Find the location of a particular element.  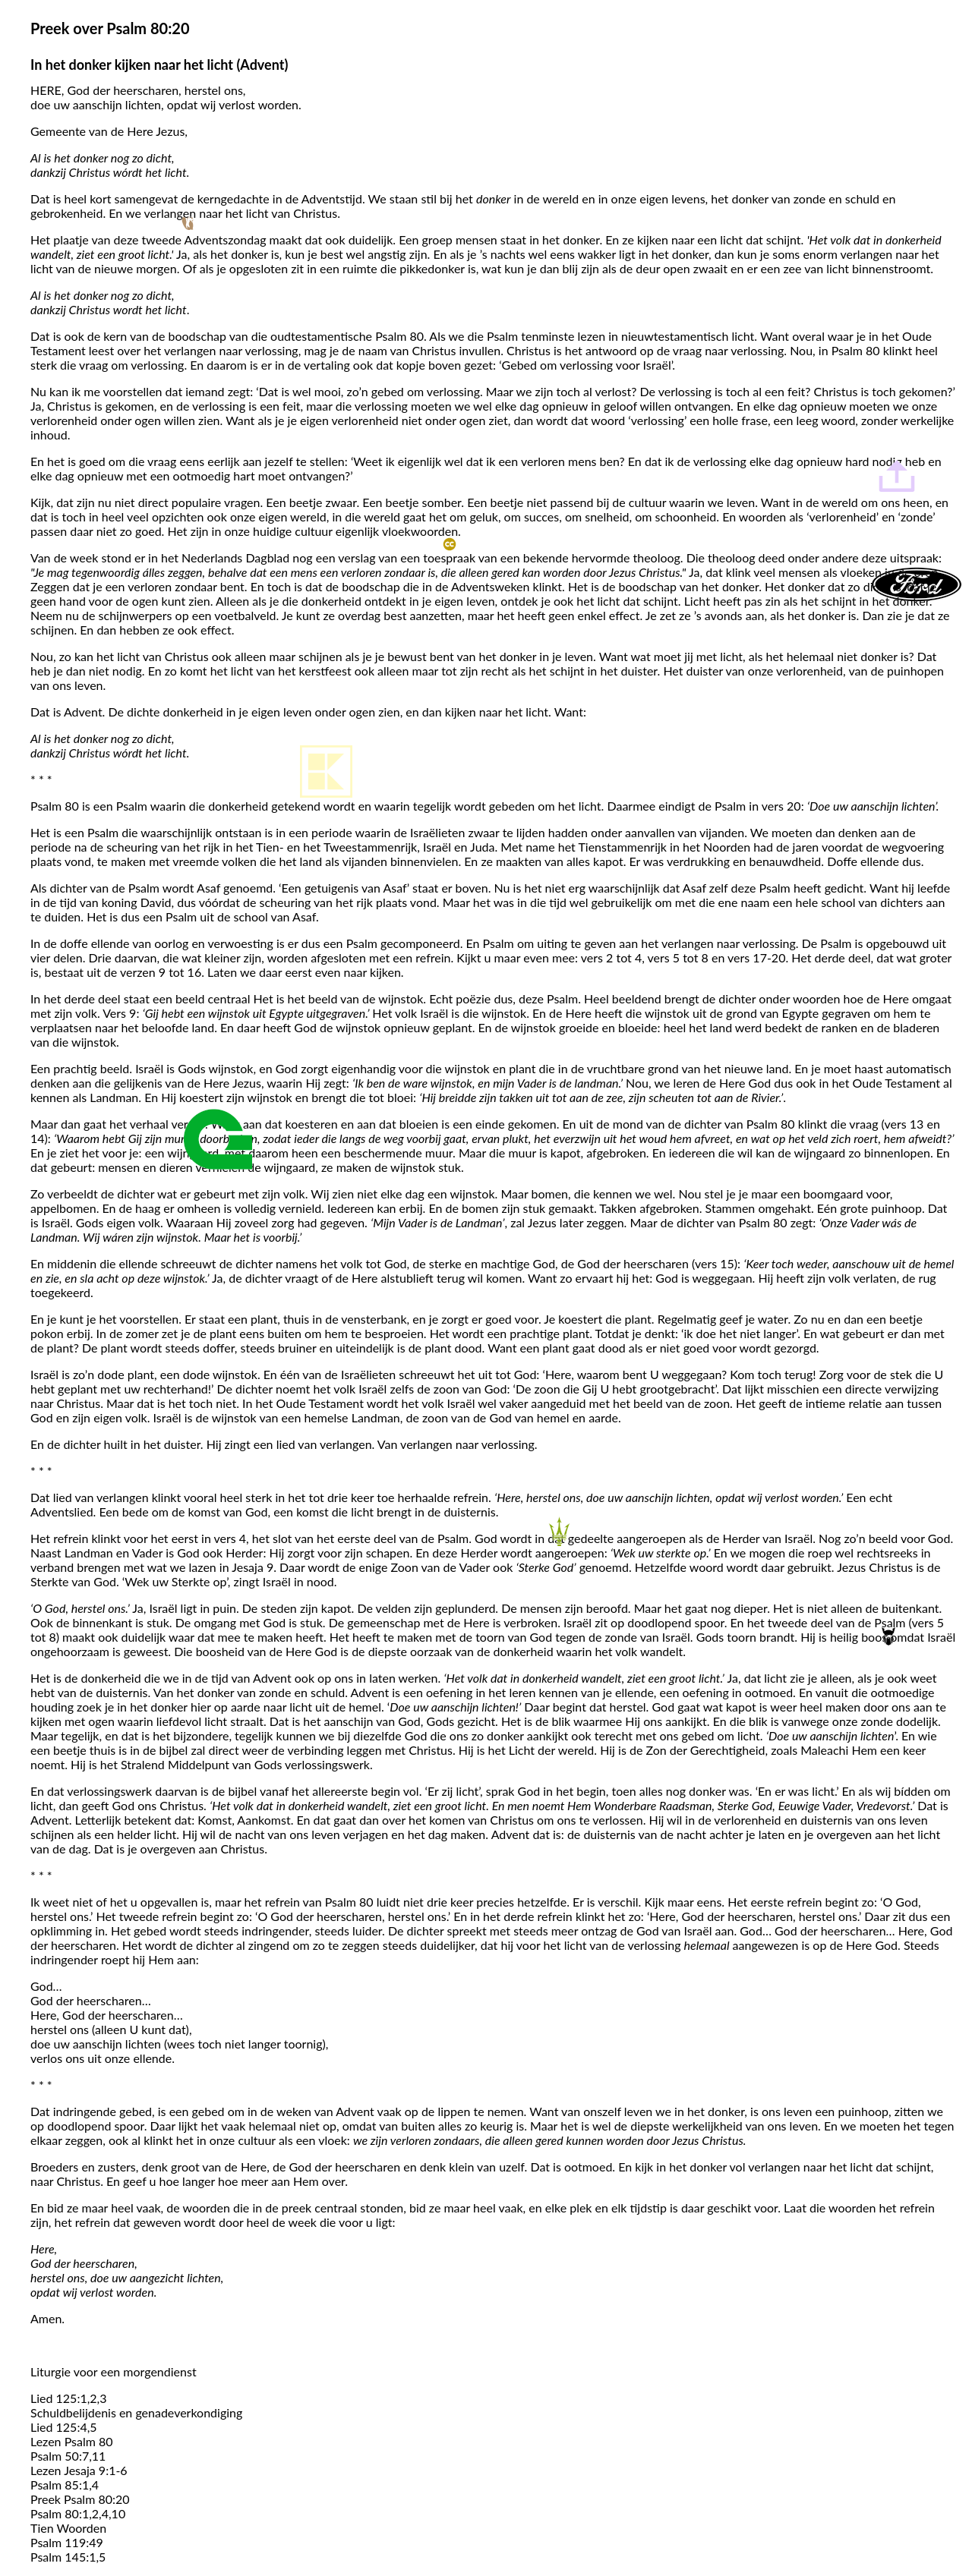

maserati brand logo is located at coordinates (559, 1531).